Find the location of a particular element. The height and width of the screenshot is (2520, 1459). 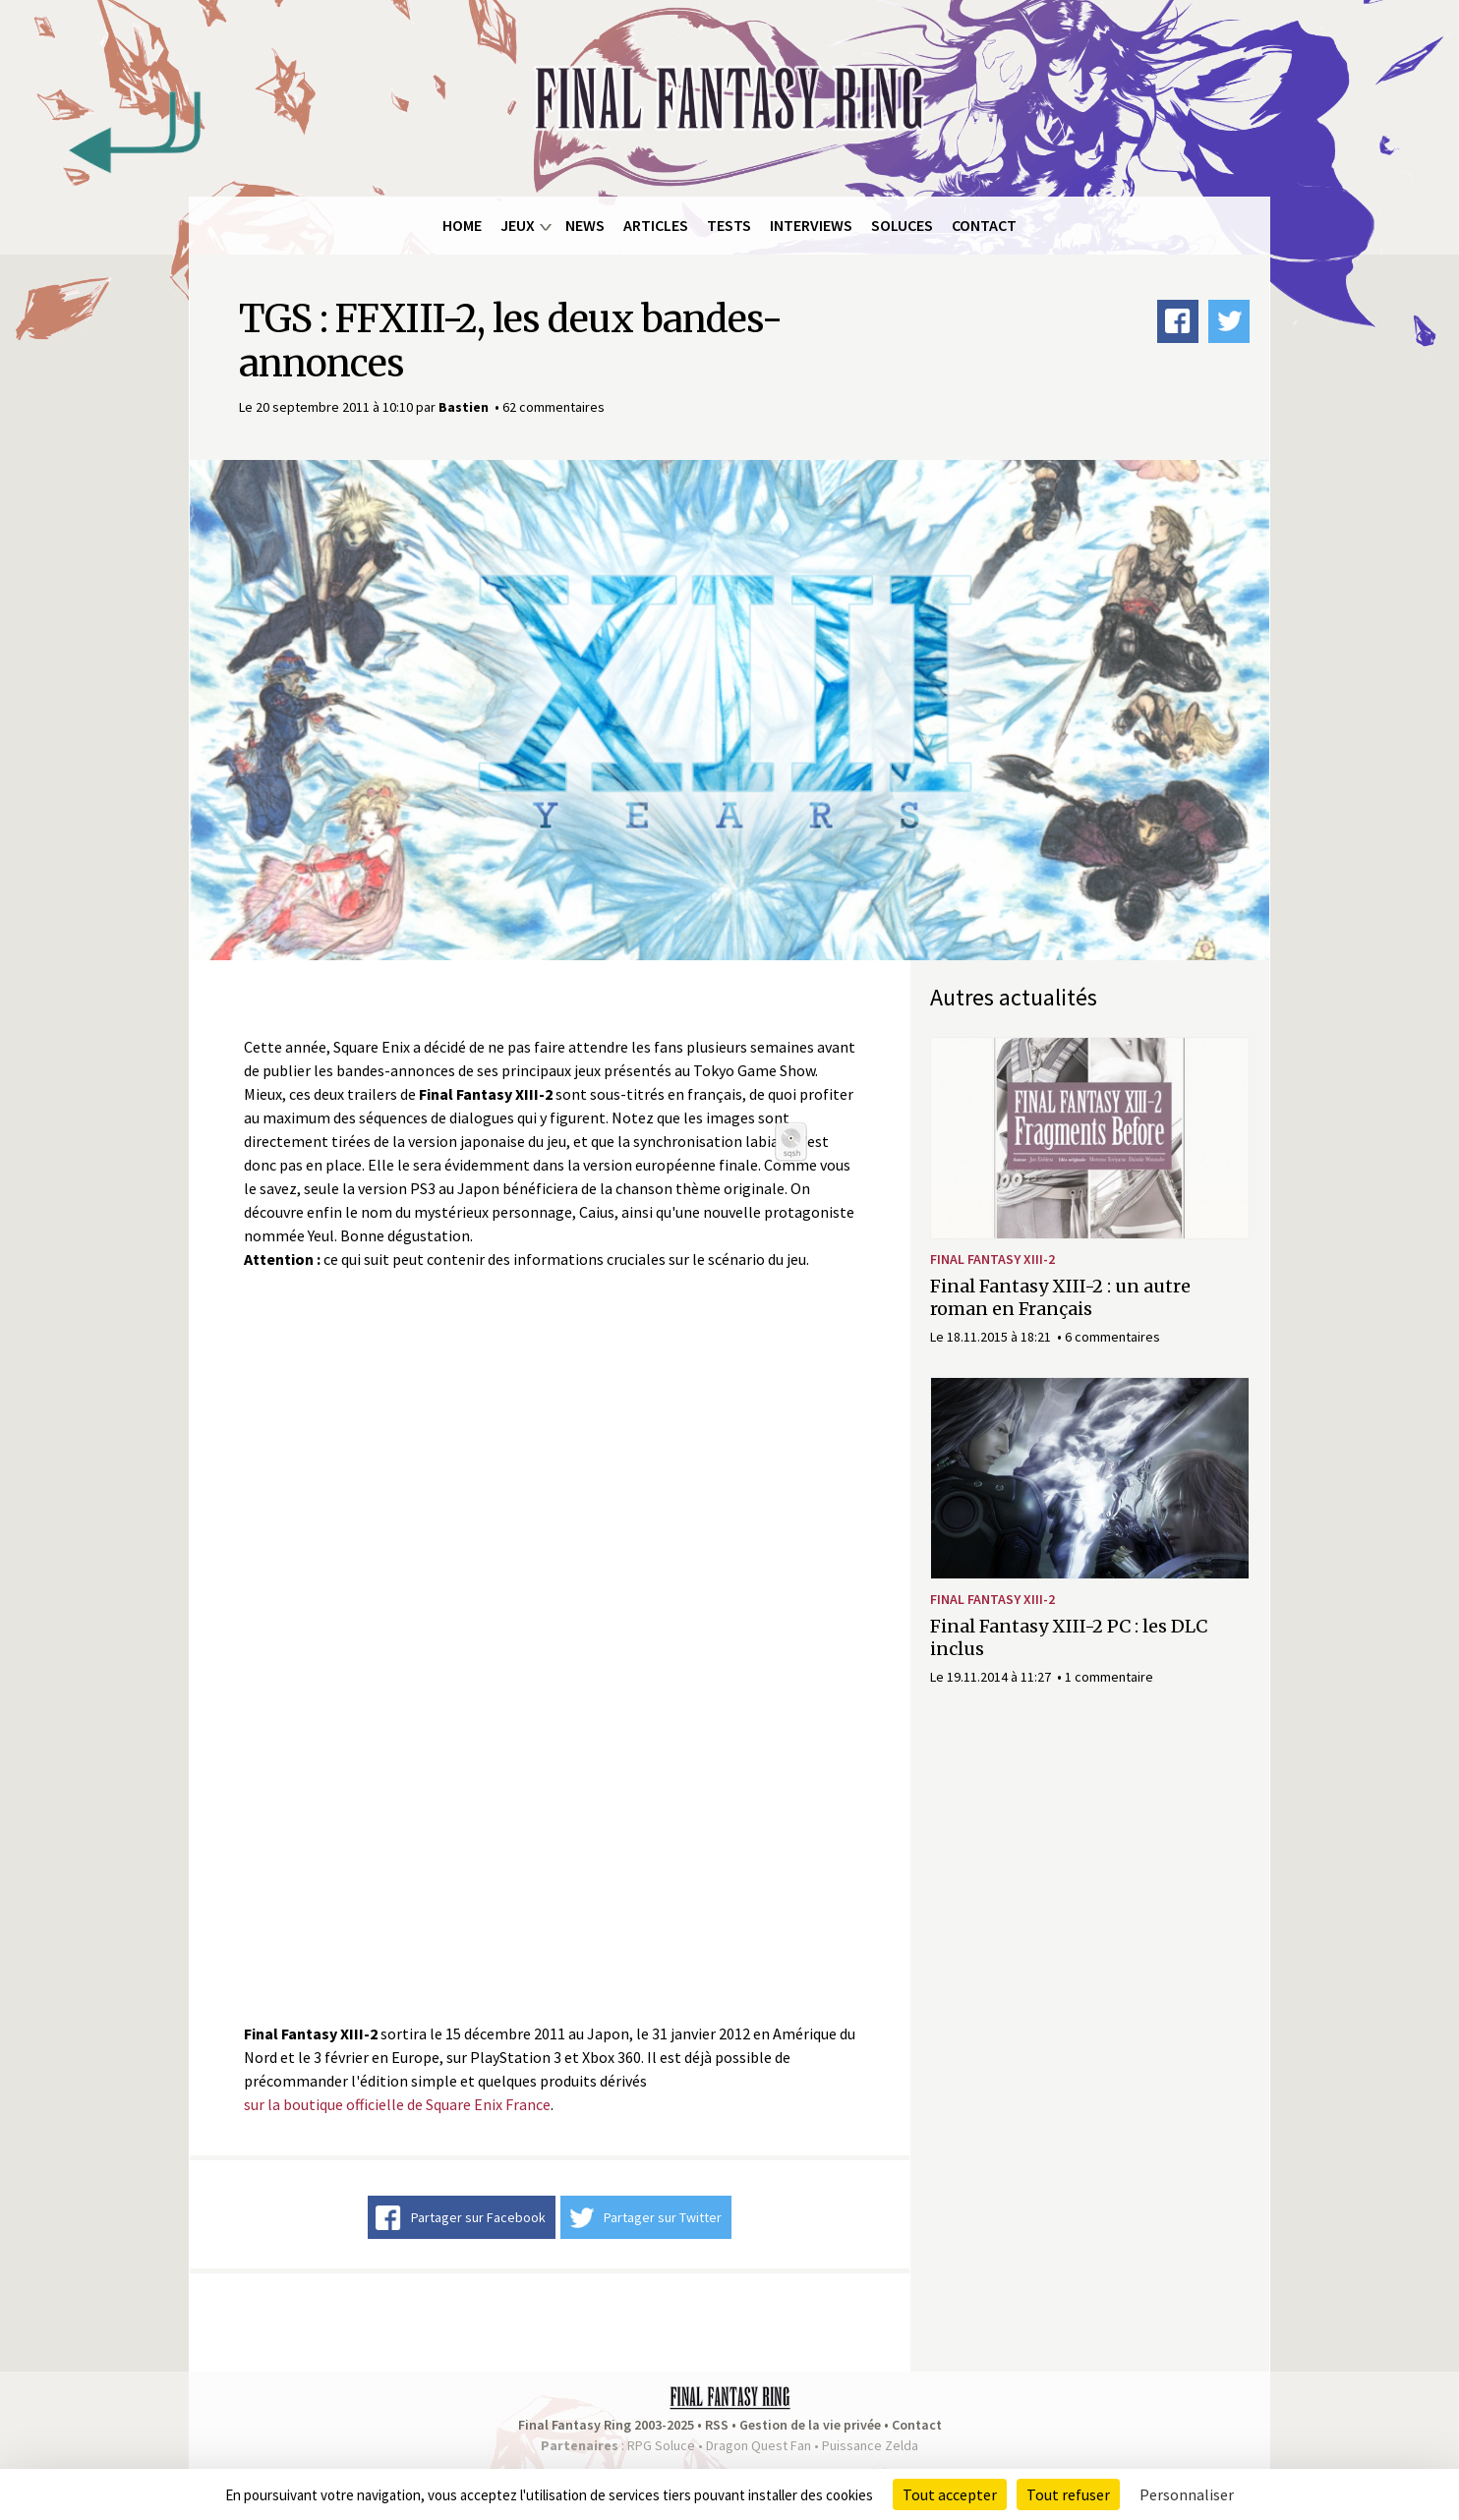

a squashfs compressed filesystem archive file is located at coordinates (790, 1141).